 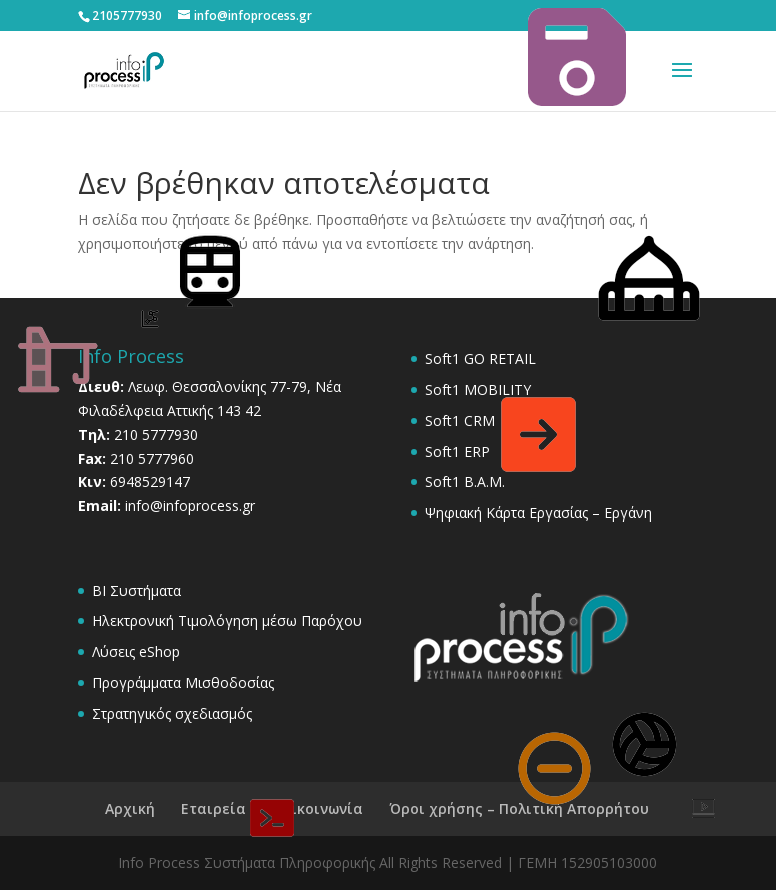 What do you see at coordinates (703, 808) in the screenshot?
I see `play or watch a video` at bounding box center [703, 808].